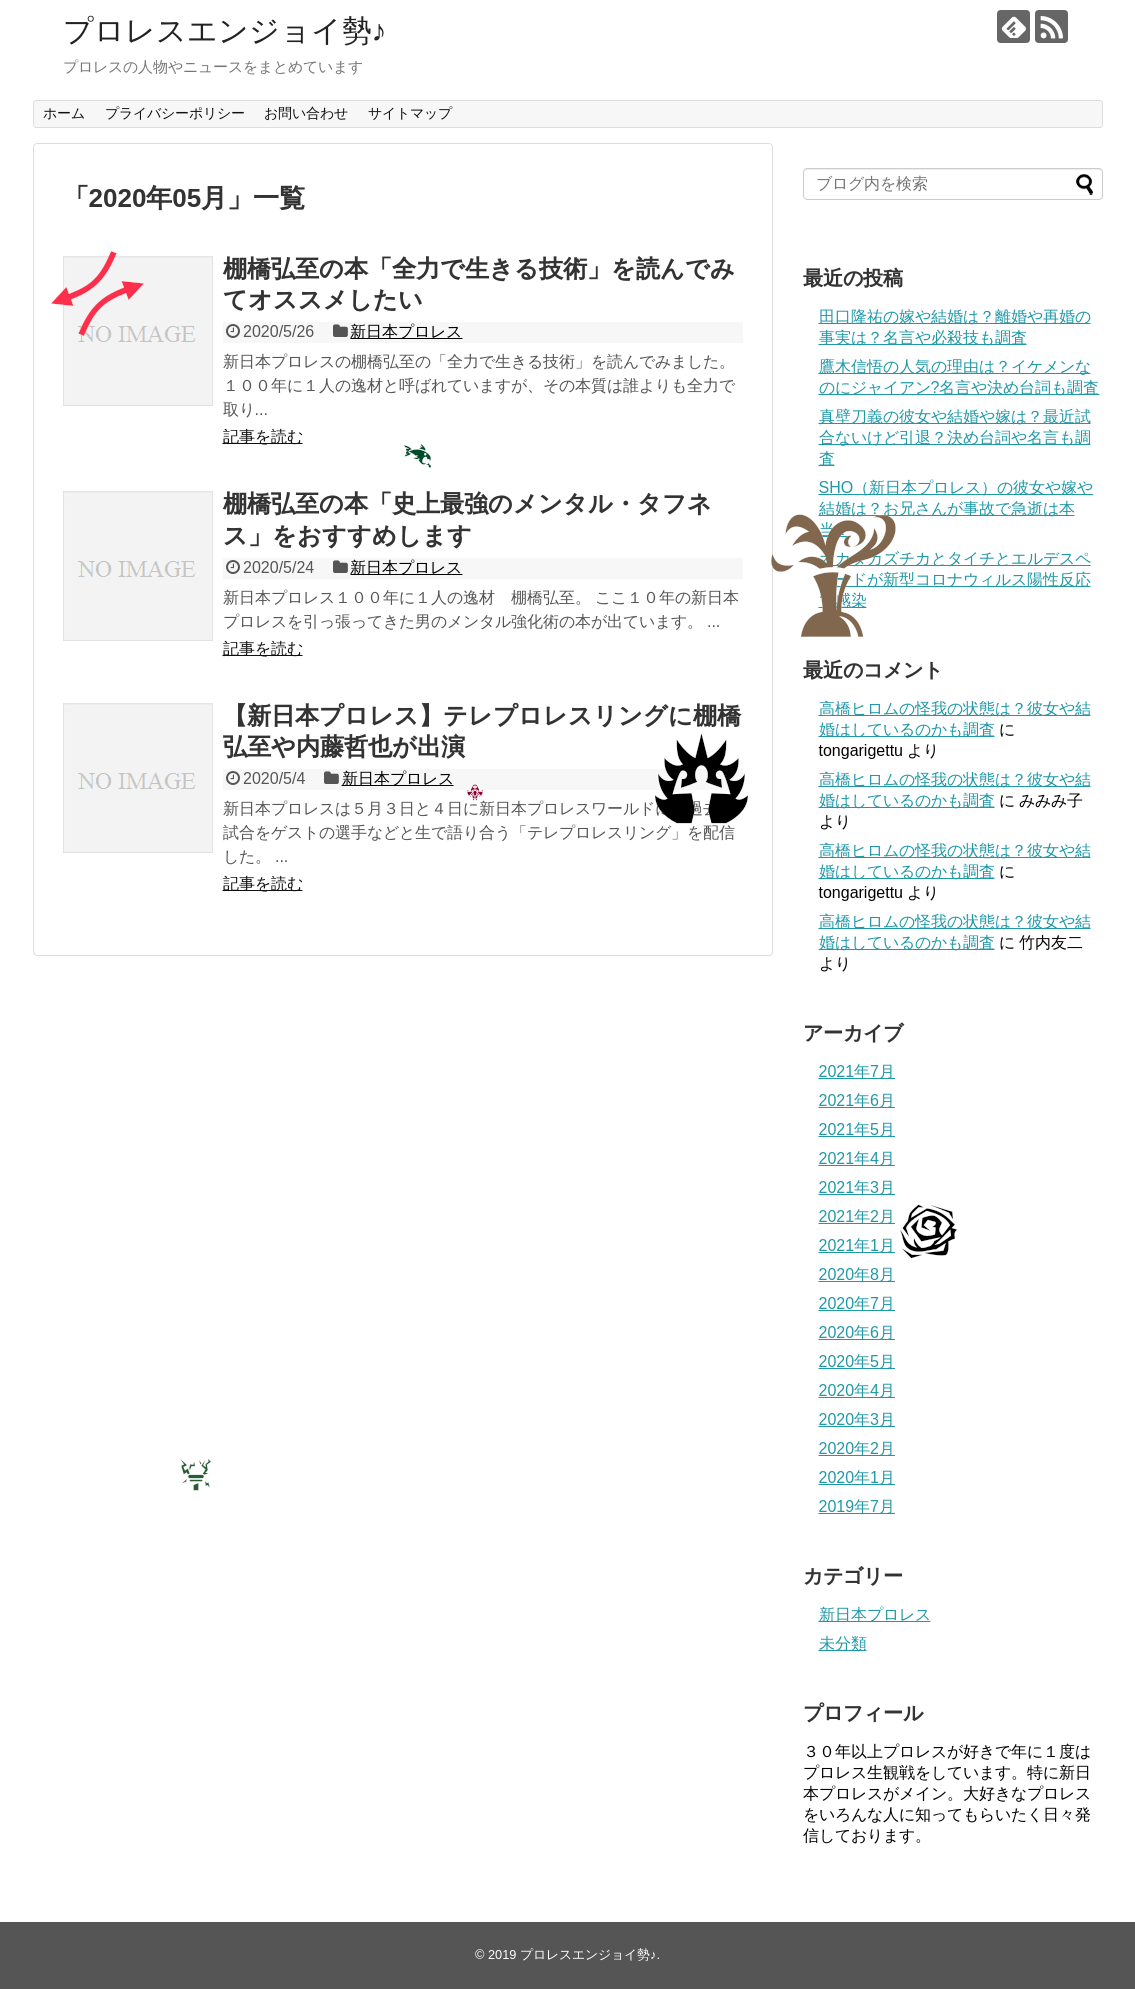 This screenshot has height=1989, width=1135. I want to click on potion or magical item in inventory, so click(833, 575).